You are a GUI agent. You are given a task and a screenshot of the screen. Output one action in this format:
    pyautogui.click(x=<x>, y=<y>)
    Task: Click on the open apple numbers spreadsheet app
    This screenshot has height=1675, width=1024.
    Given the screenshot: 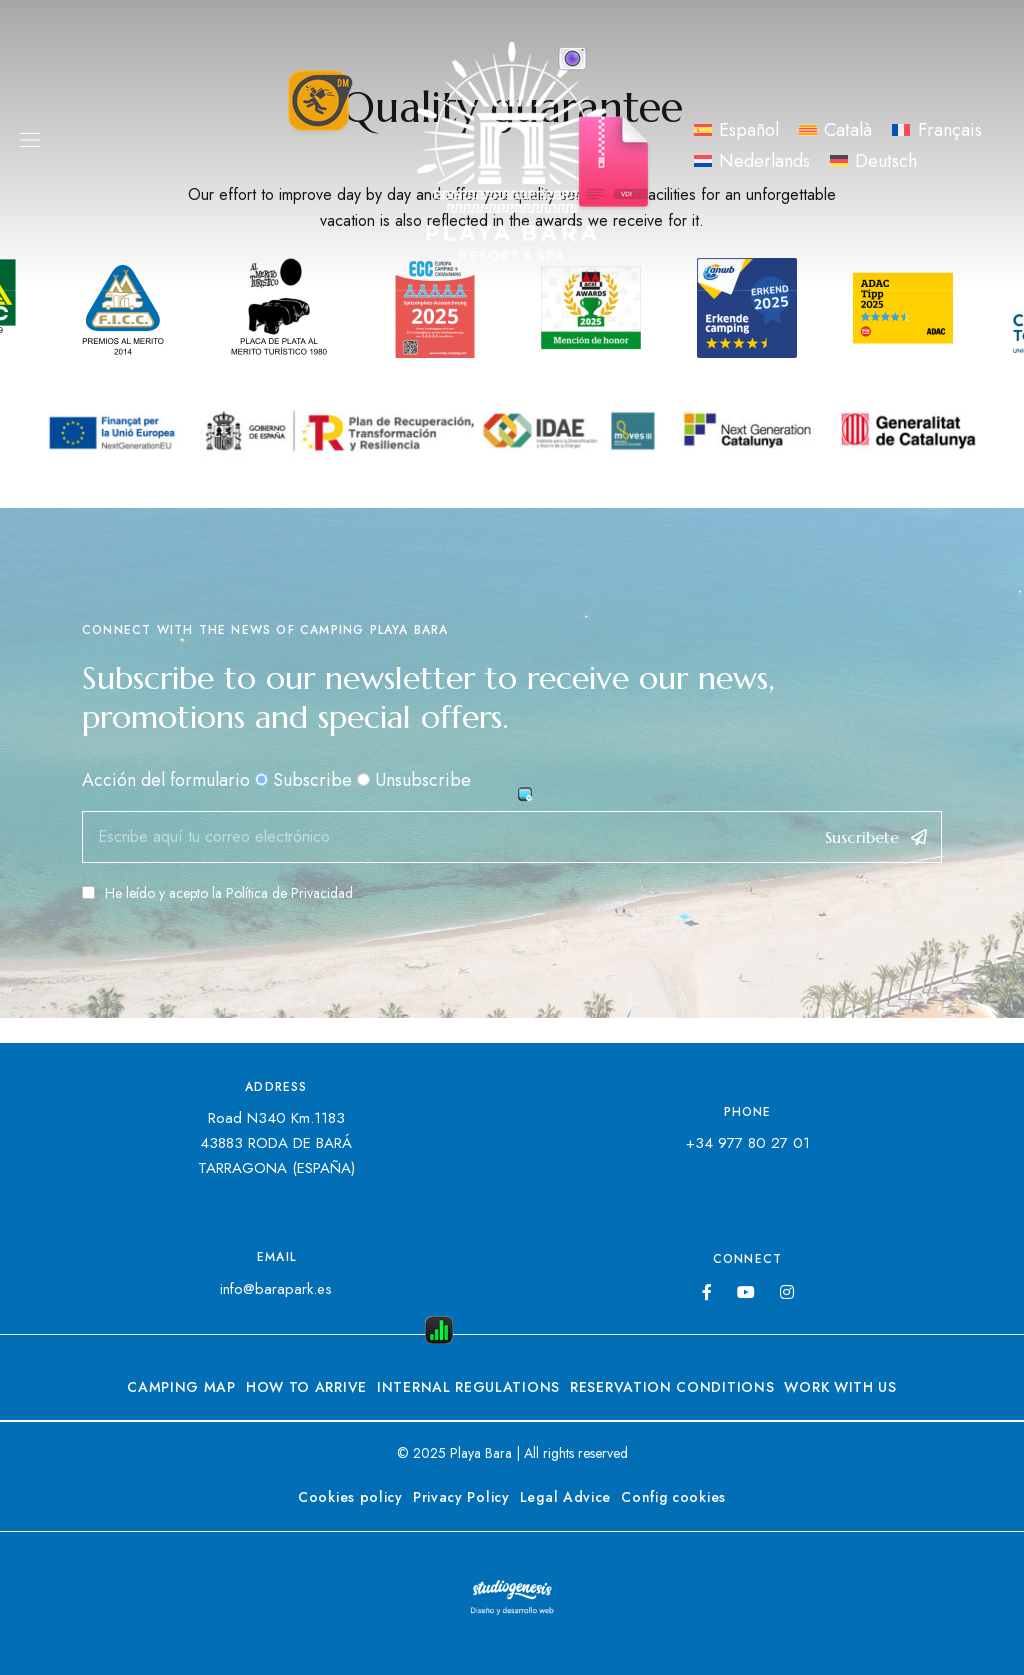 What is the action you would take?
    pyautogui.click(x=439, y=1330)
    